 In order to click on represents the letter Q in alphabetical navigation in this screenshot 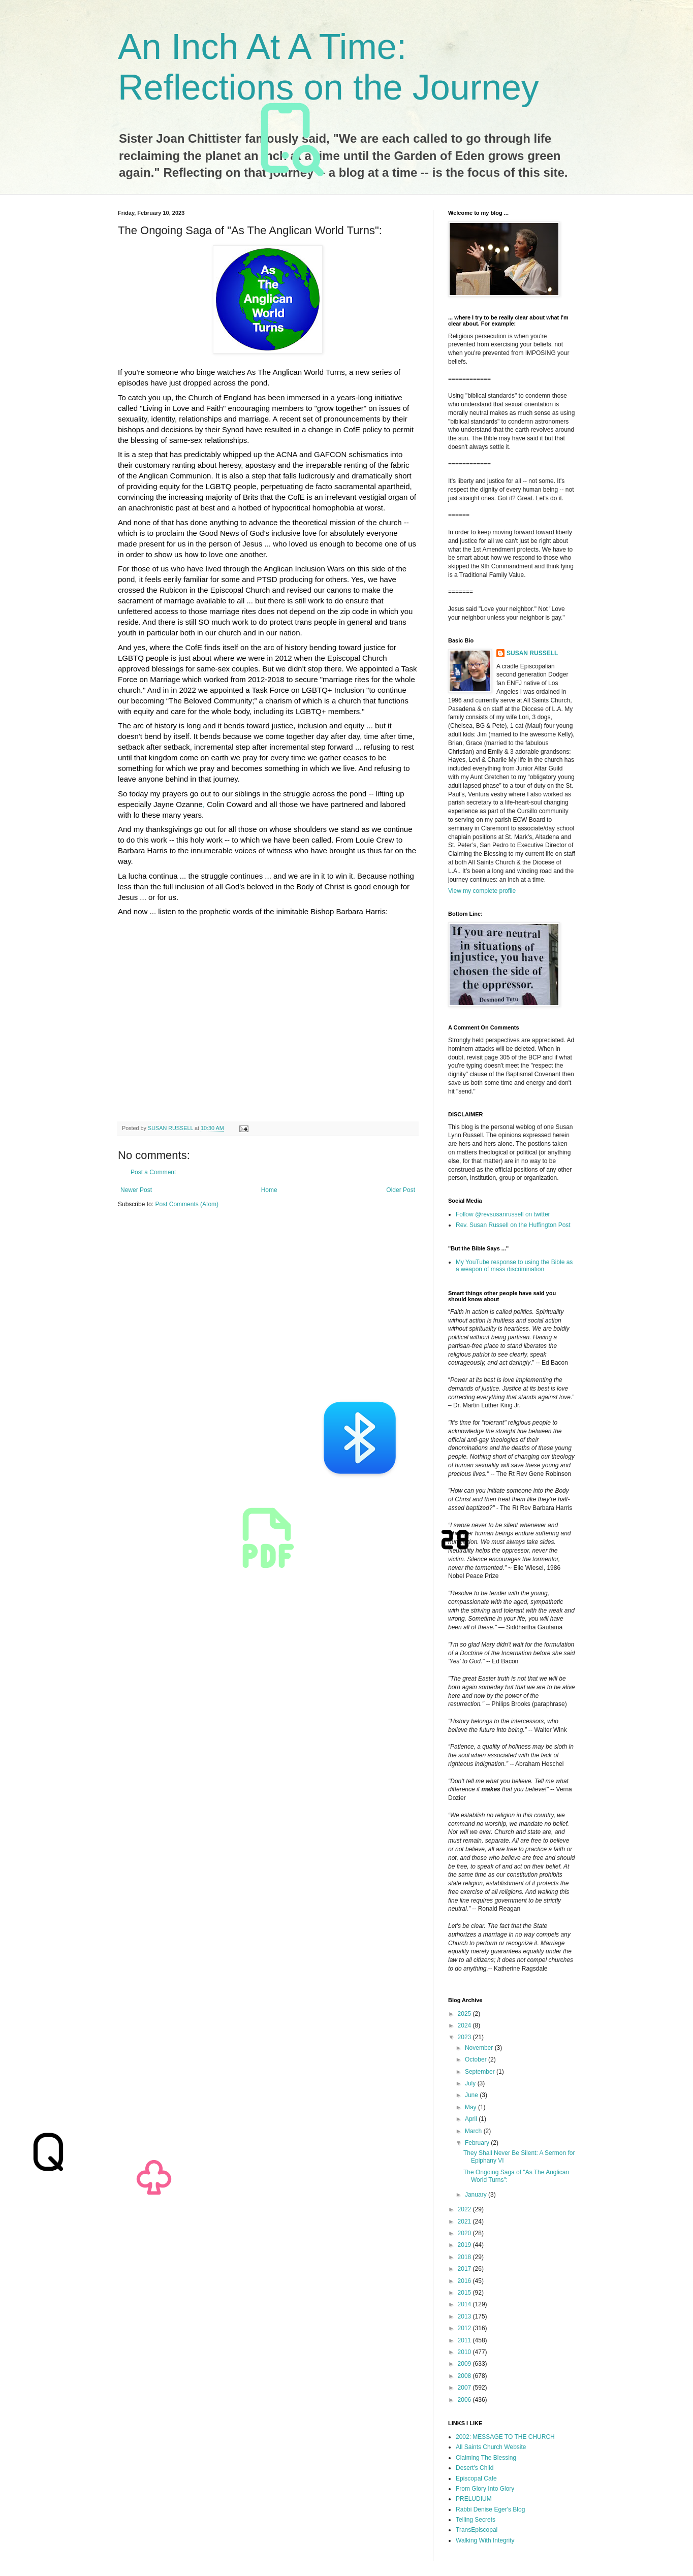, I will do `click(48, 2152)`.